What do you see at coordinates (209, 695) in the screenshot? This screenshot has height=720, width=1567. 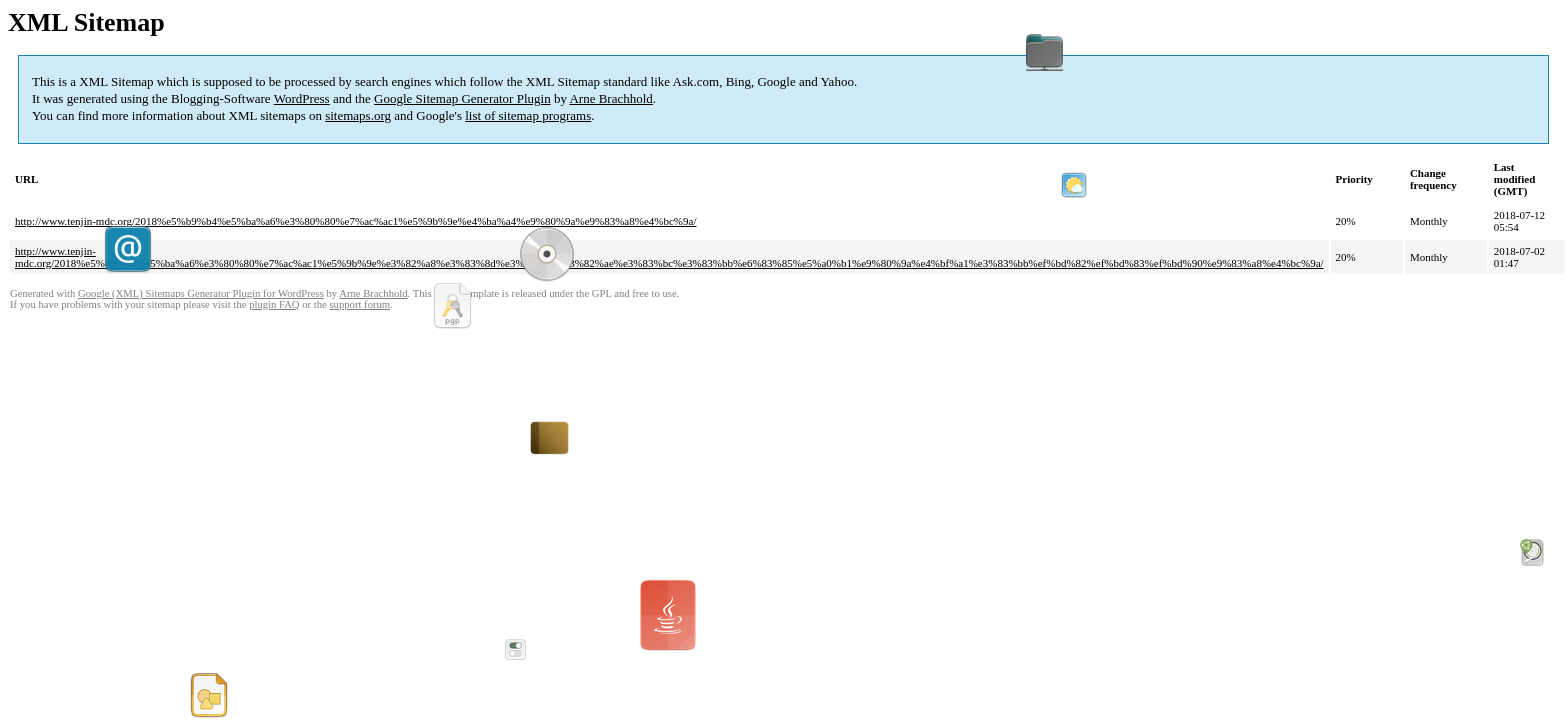 I see `libreoffice draw document file` at bounding box center [209, 695].